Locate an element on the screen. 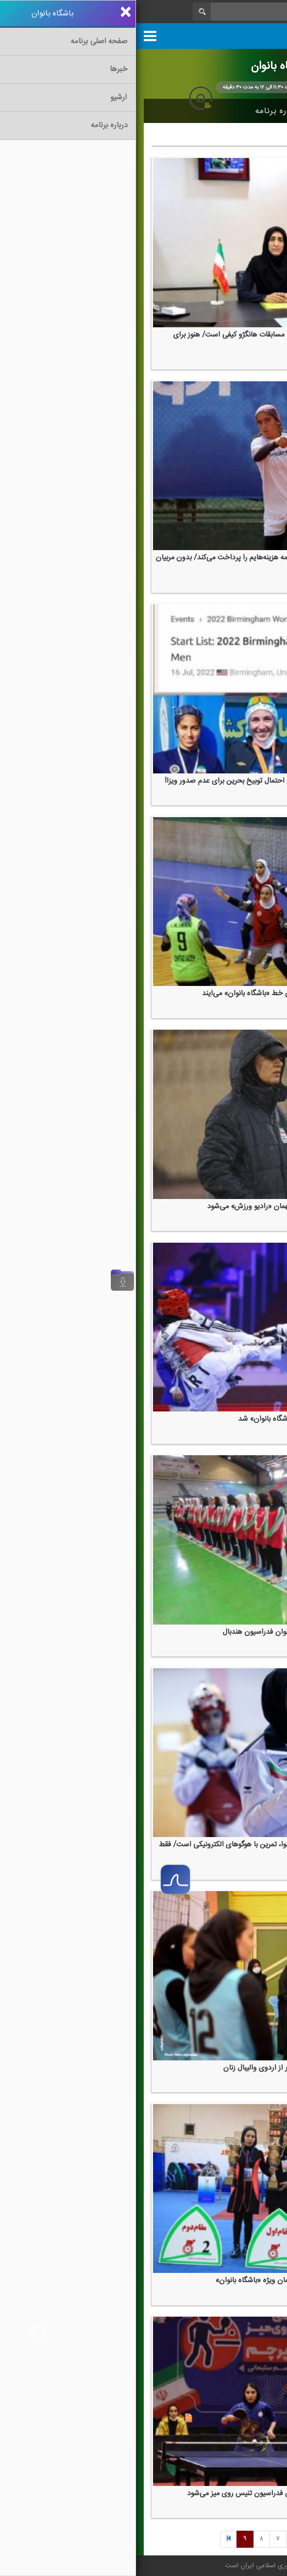 The height and width of the screenshot is (2576, 287). indicates video disc or DVD media is located at coordinates (200, 98).